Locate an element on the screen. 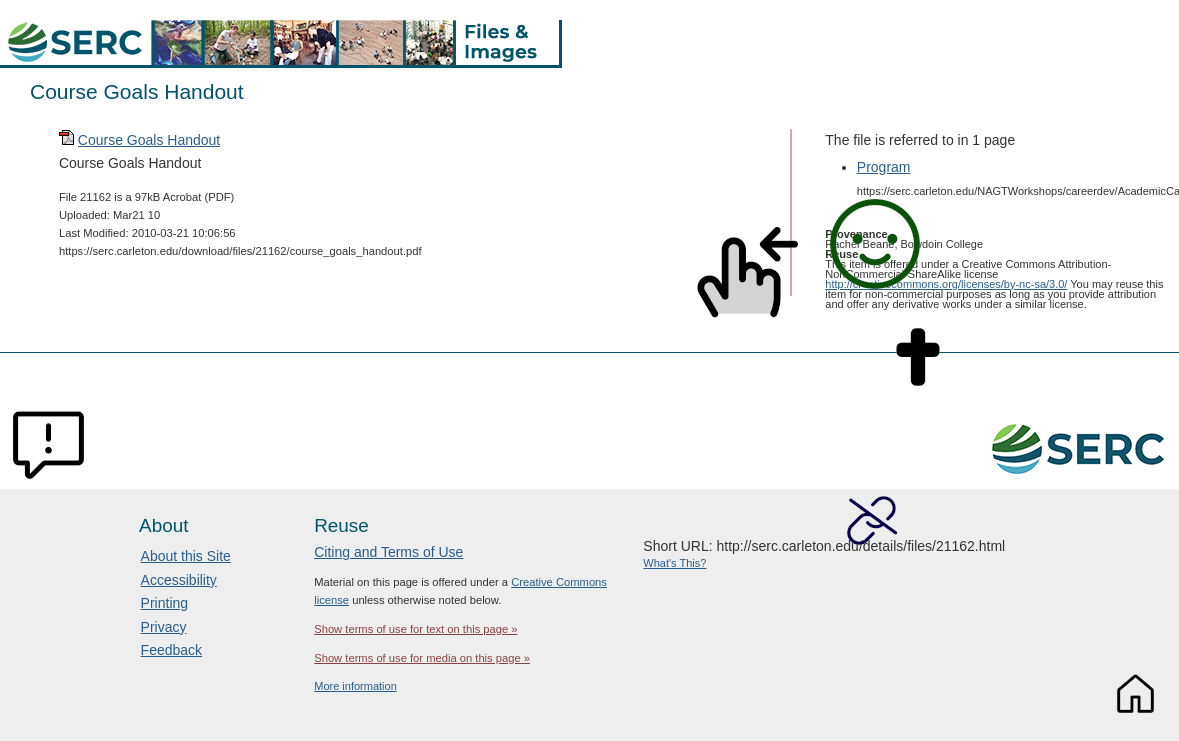  report an issue or problem is located at coordinates (48, 443).